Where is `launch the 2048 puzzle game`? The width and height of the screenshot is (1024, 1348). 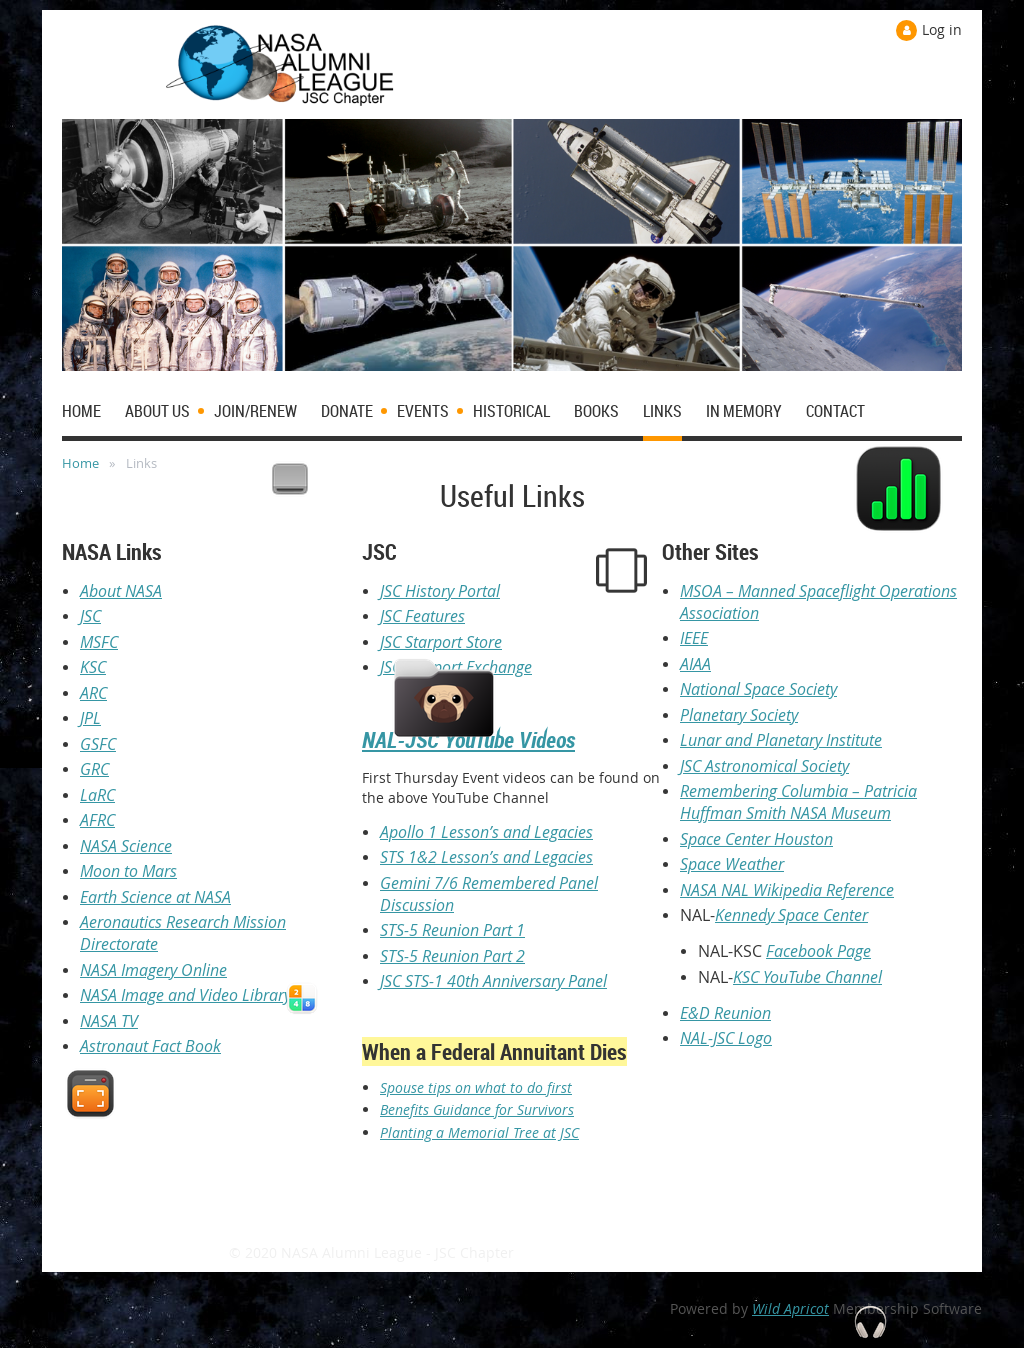 launch the 2048 puzzle game is located at coordinates (302, 998).